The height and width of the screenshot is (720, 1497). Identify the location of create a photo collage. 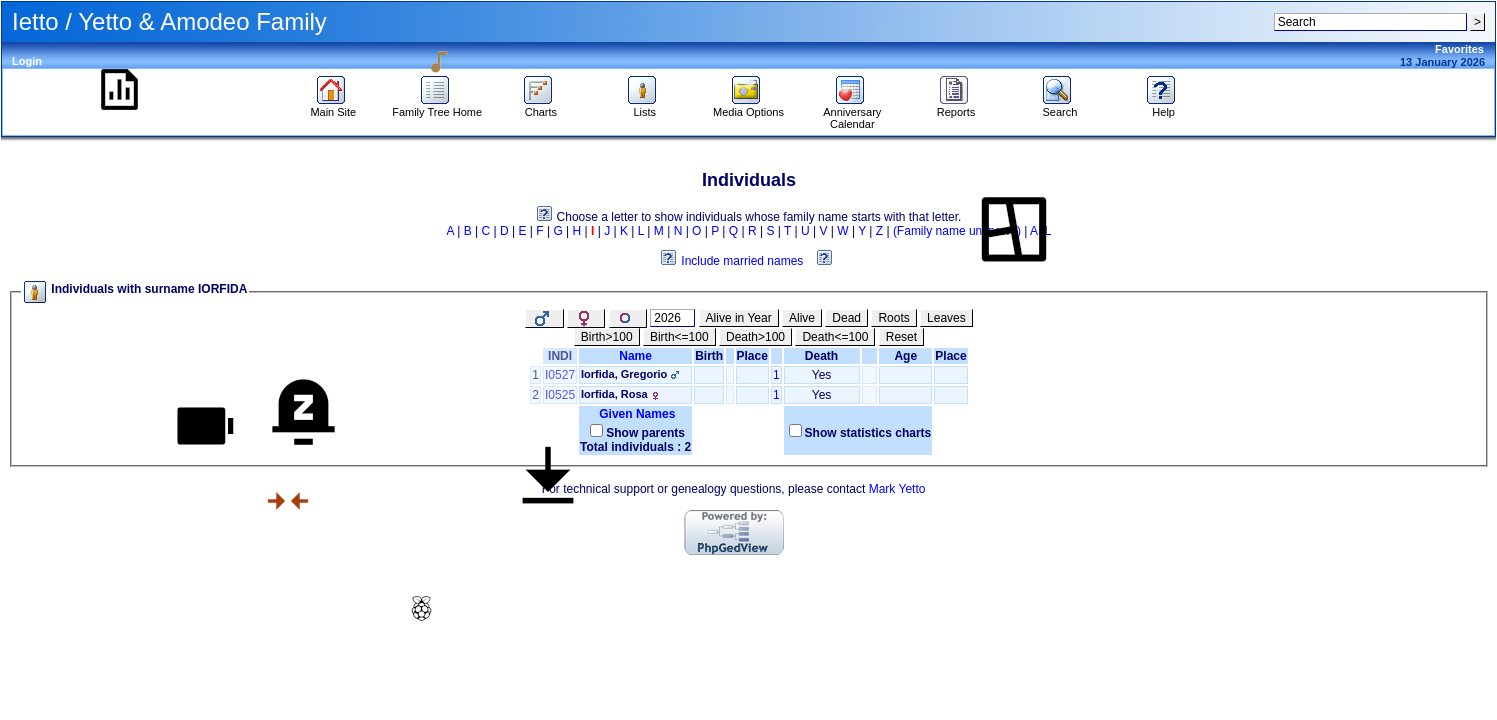
(1014, 229).